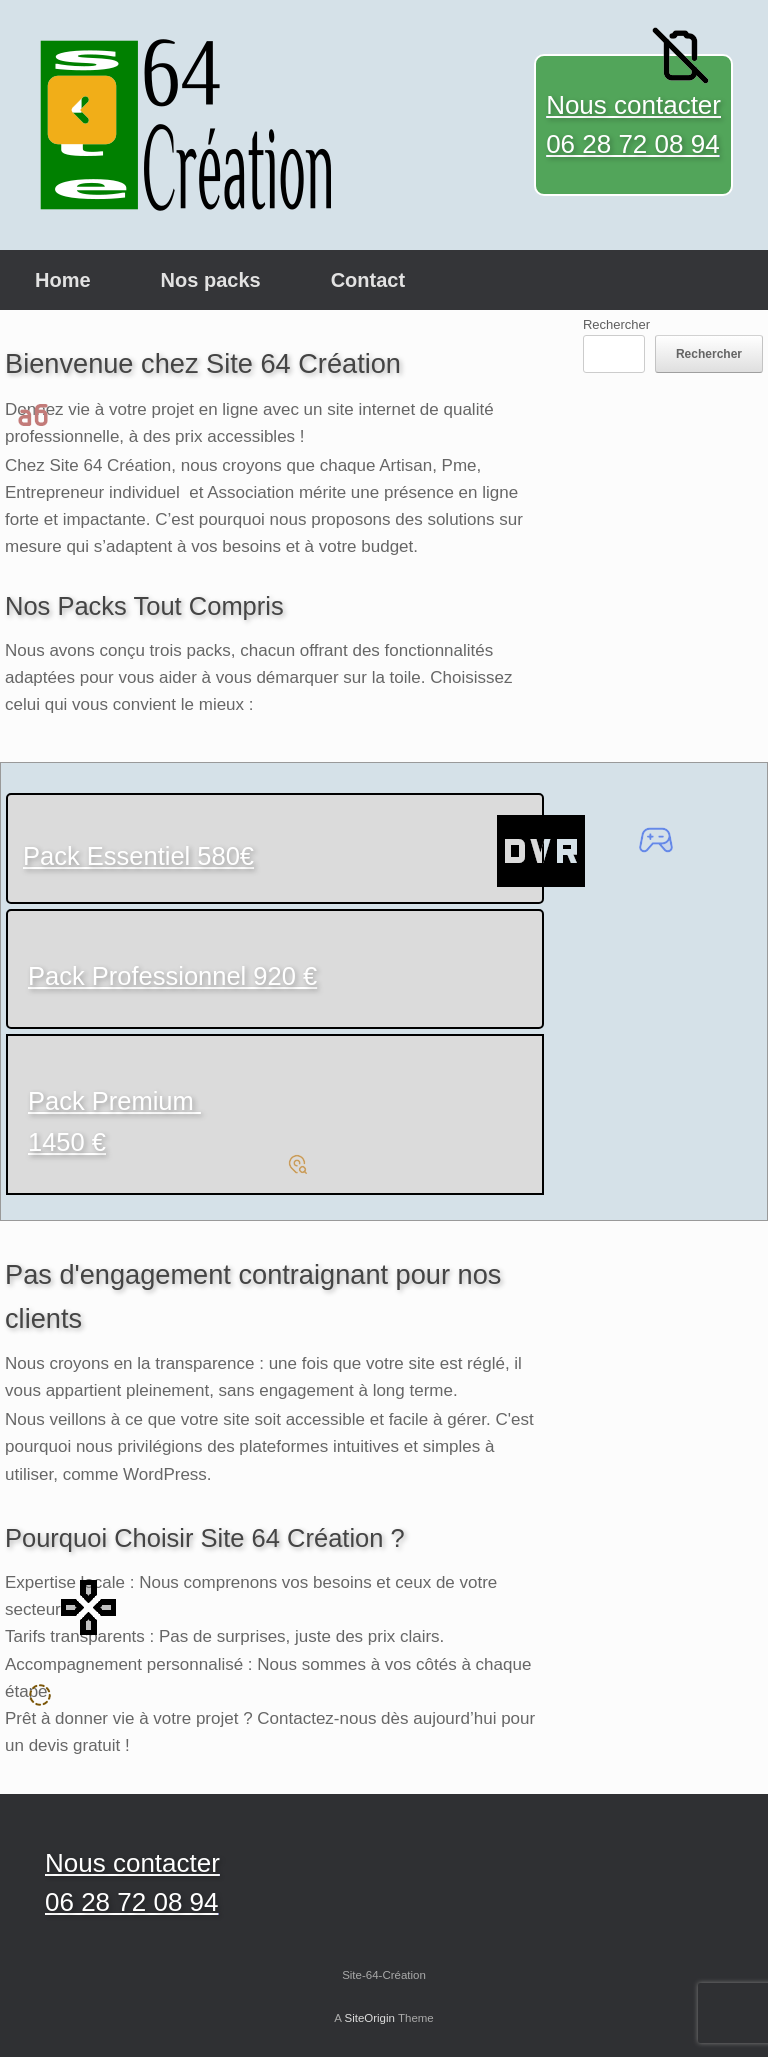  What do you see at coordinates (33, 415) in the screenshot?
I see `switch to cyrillic keyboard layout` at bounding box center [33, 415].